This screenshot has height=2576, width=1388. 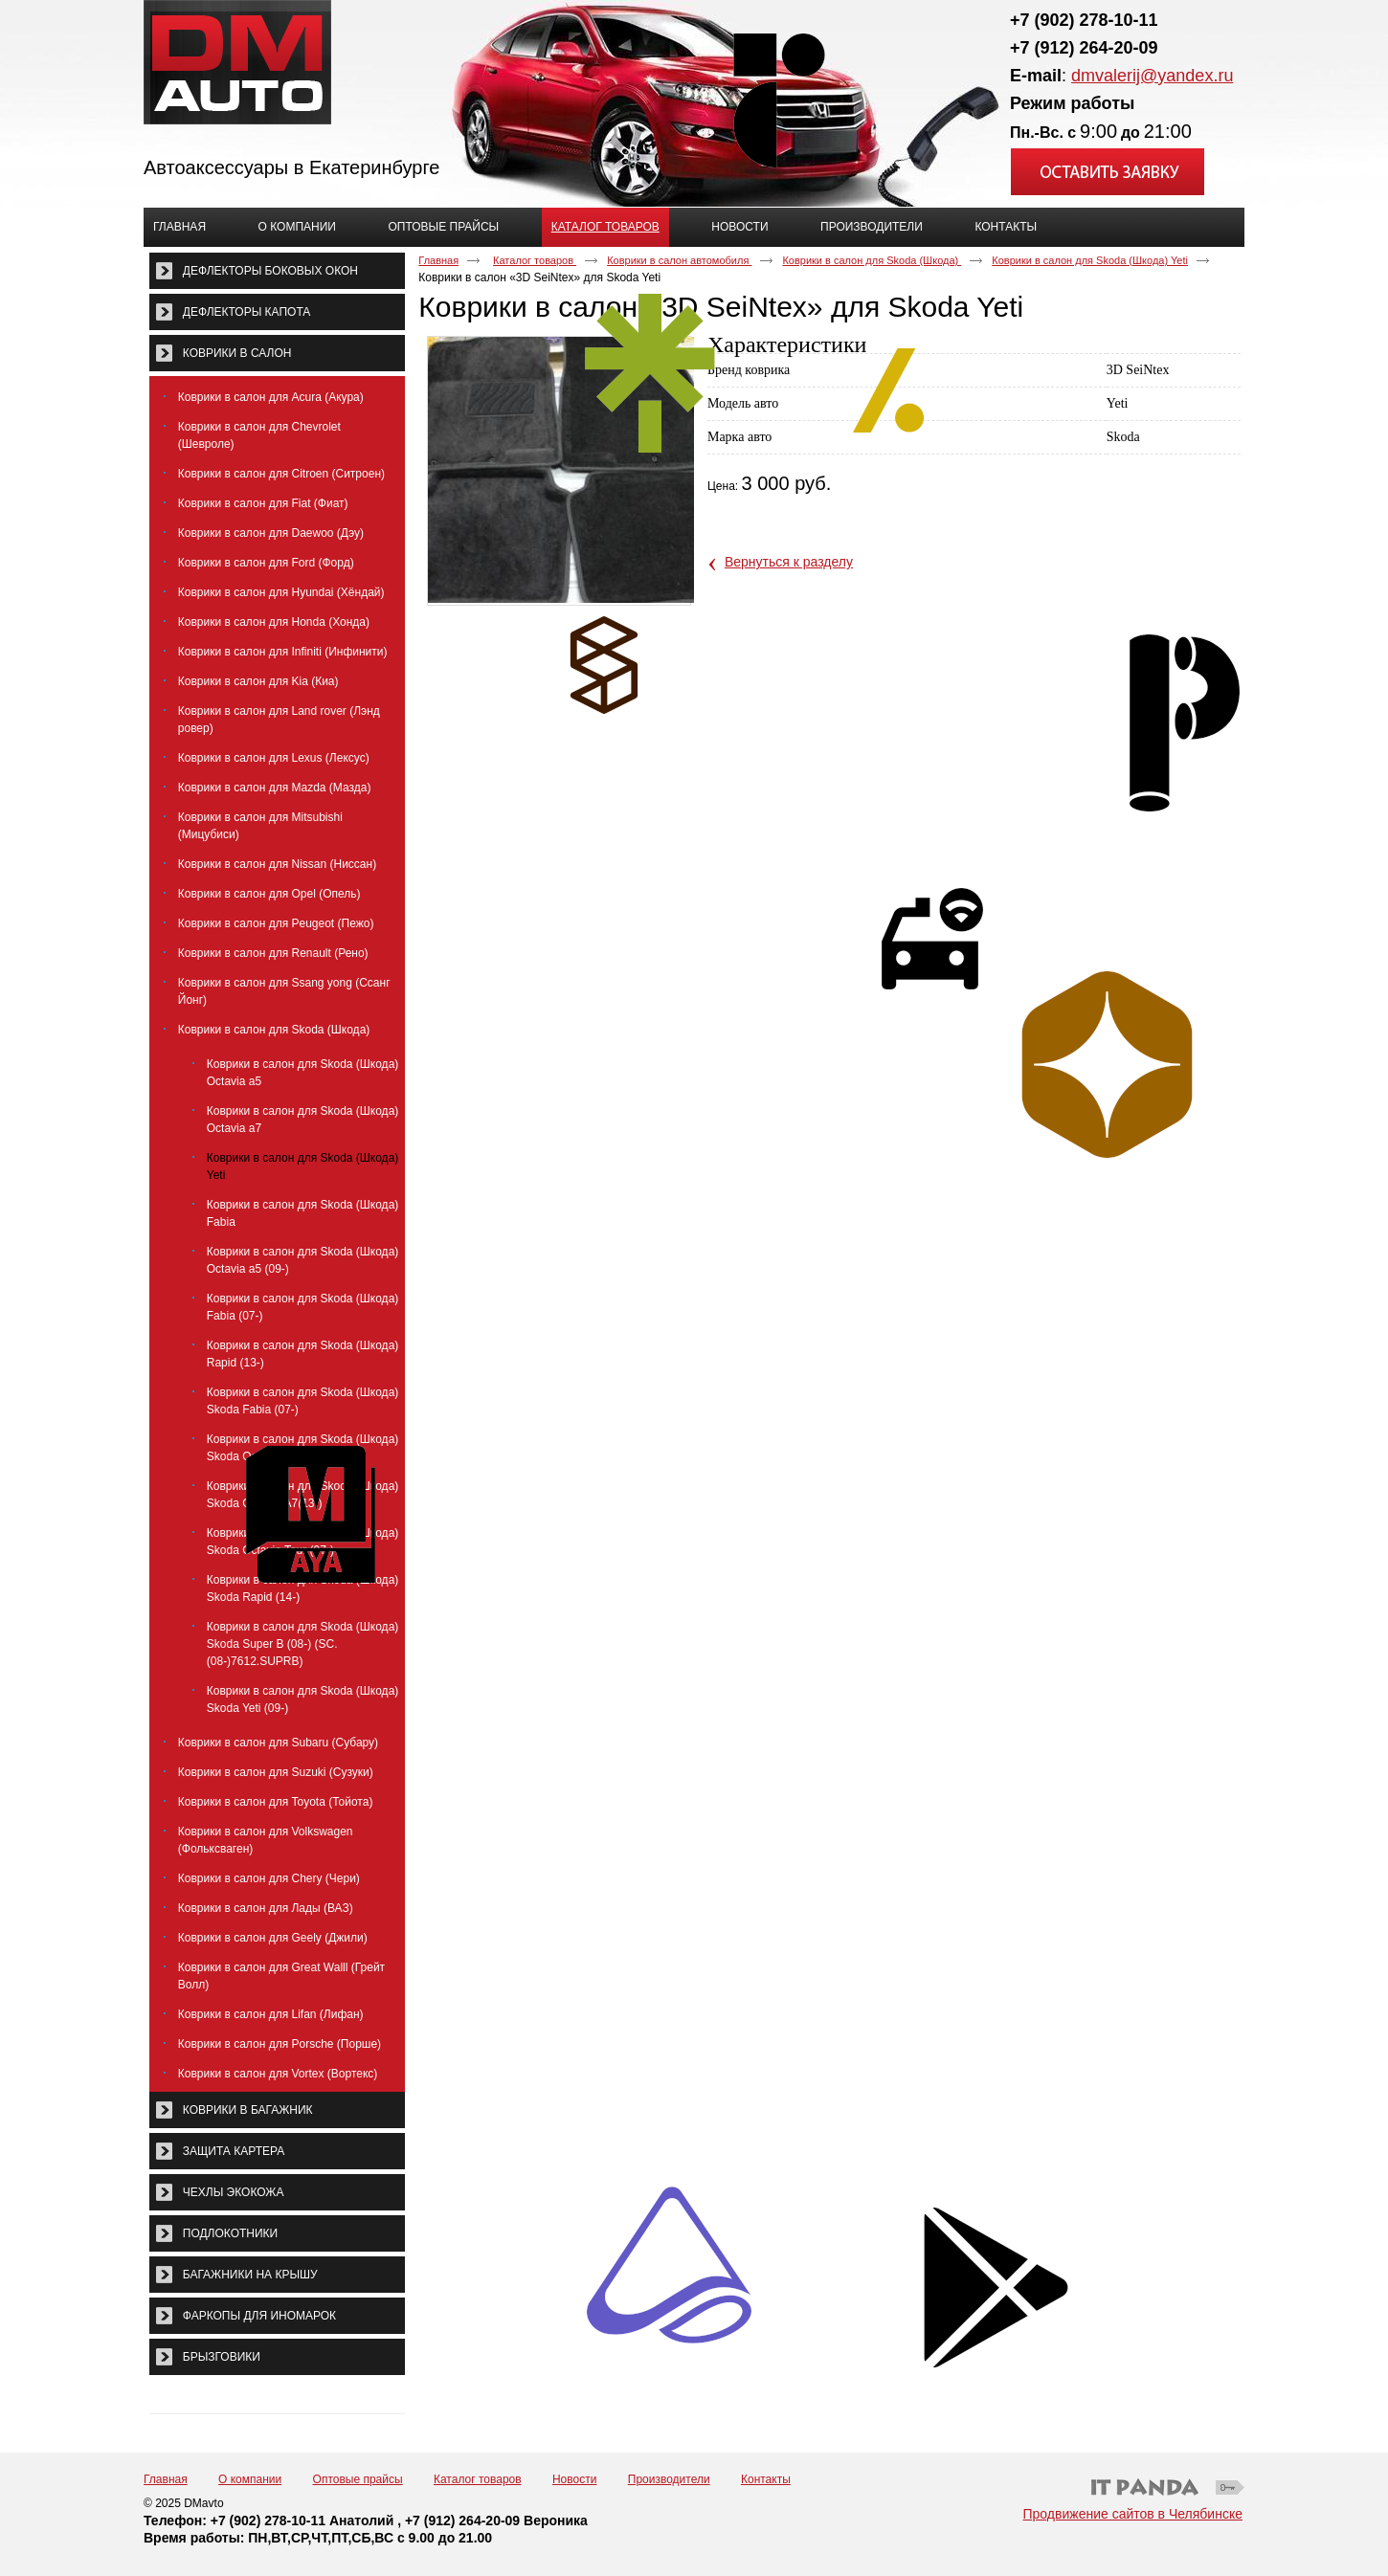 I want to click on open piped app, so click(x=1184, y=722).